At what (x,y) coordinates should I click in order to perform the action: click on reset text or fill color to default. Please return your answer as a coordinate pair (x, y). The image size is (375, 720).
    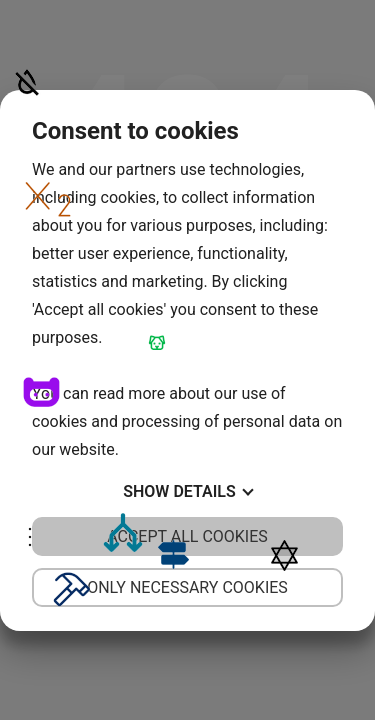
    Looking at the image, I should click on (27, 82).